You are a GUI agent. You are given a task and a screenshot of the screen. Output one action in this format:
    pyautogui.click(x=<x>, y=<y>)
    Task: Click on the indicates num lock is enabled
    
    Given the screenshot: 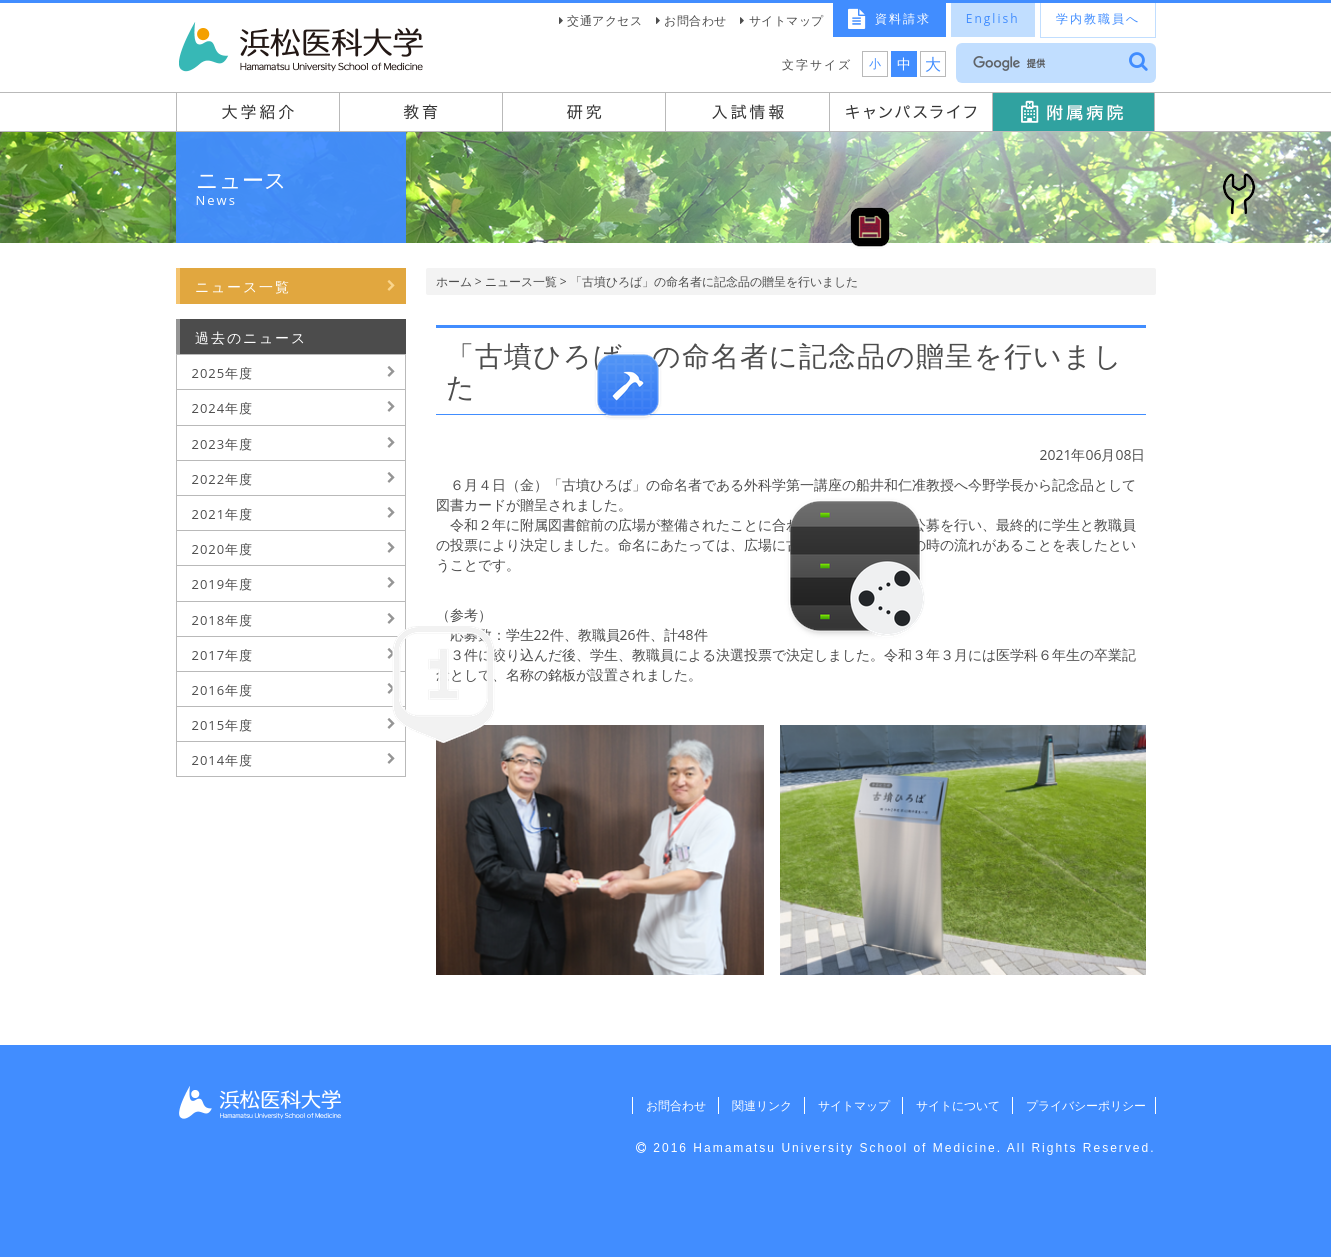 What is the action you would take?
    pyautogui.click(x=443, y=684)
    